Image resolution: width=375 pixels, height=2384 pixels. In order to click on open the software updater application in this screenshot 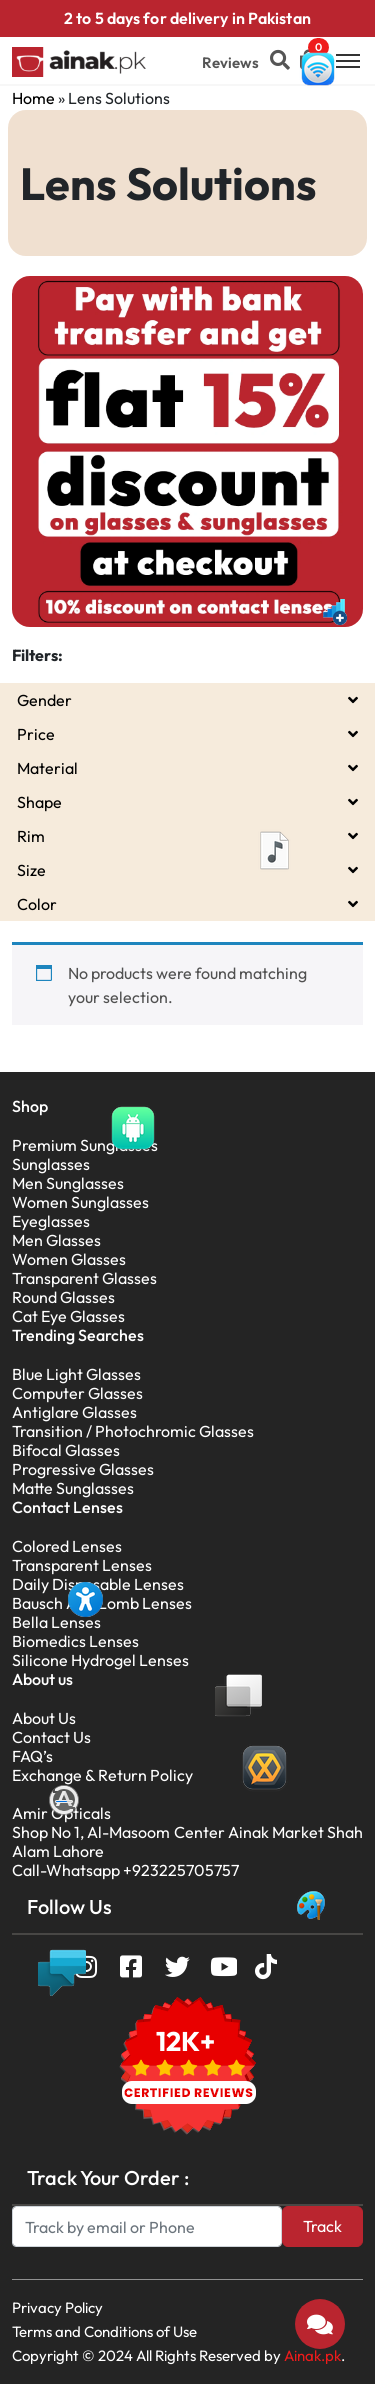, I will do `click(64, 1800)`.